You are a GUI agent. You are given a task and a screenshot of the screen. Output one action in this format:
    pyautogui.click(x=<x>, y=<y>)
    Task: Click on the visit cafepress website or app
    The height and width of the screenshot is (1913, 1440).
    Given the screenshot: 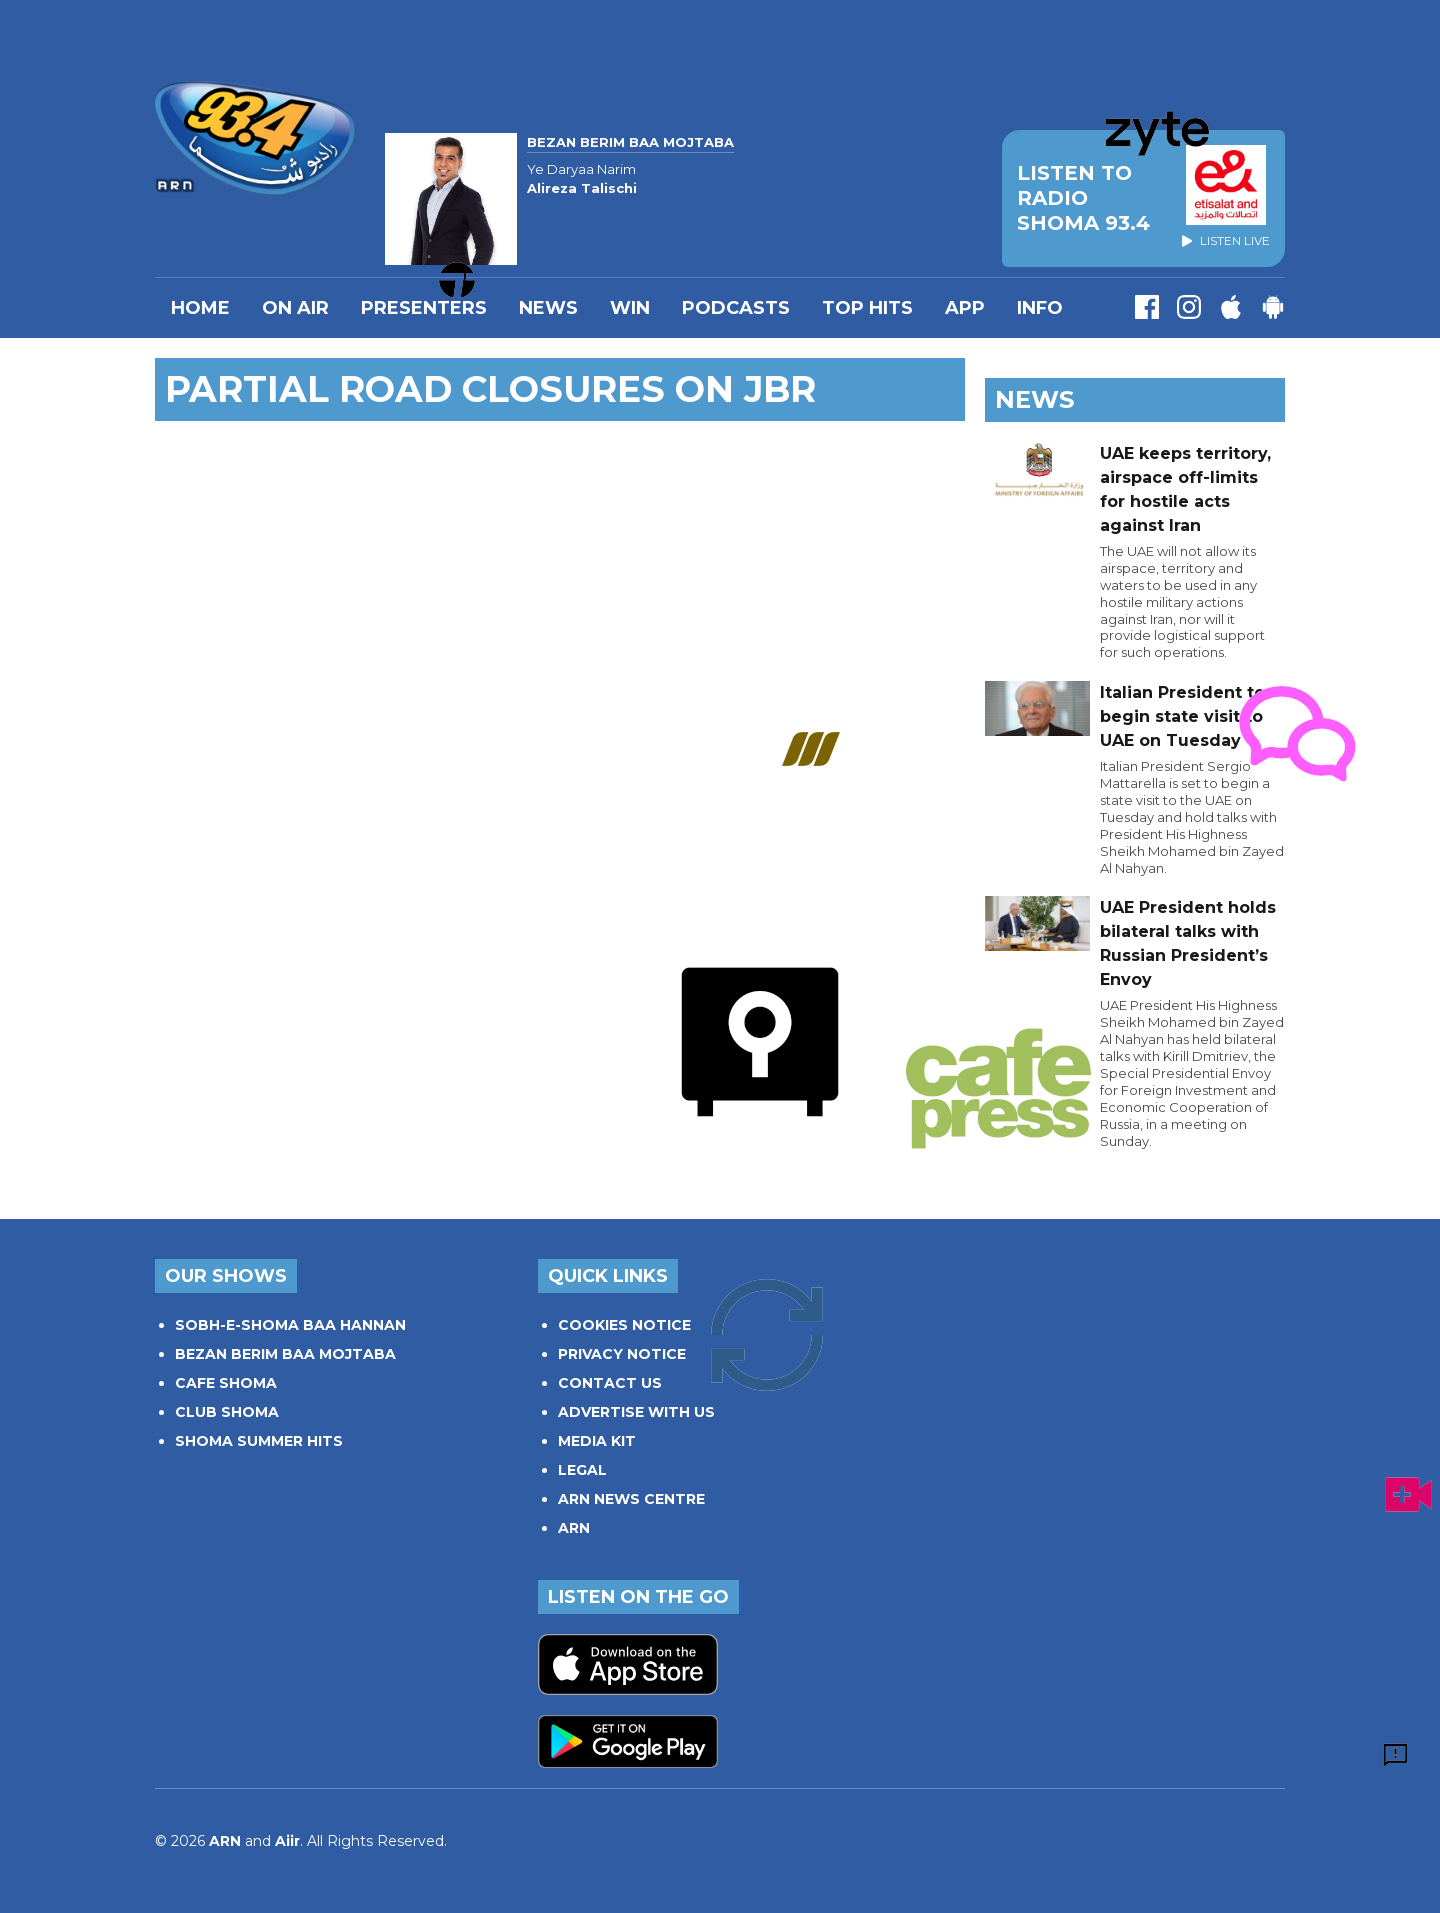 What is the action you would take?
    pyautogui.click(x=998, y=1088)
    